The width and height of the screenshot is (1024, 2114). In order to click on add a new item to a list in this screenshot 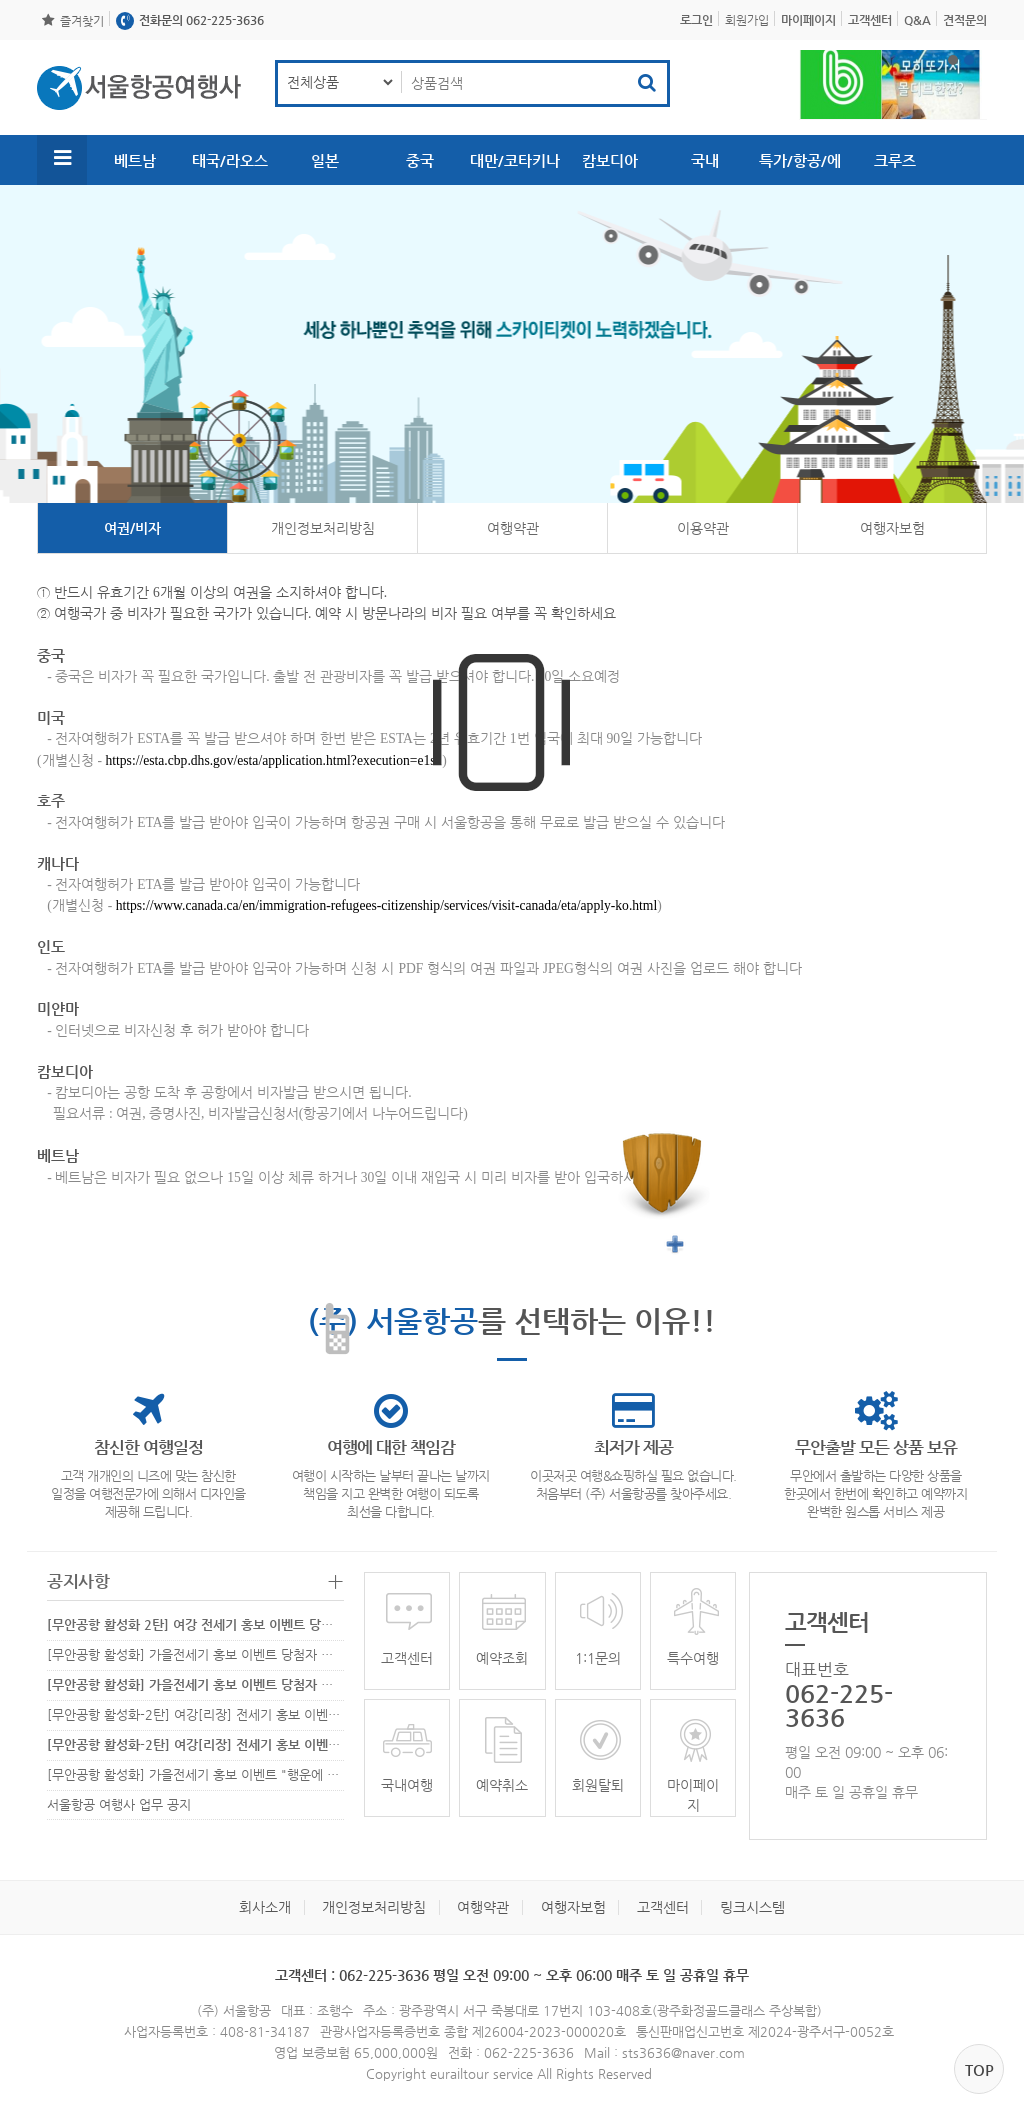, I will do `click(674, 1244)`.